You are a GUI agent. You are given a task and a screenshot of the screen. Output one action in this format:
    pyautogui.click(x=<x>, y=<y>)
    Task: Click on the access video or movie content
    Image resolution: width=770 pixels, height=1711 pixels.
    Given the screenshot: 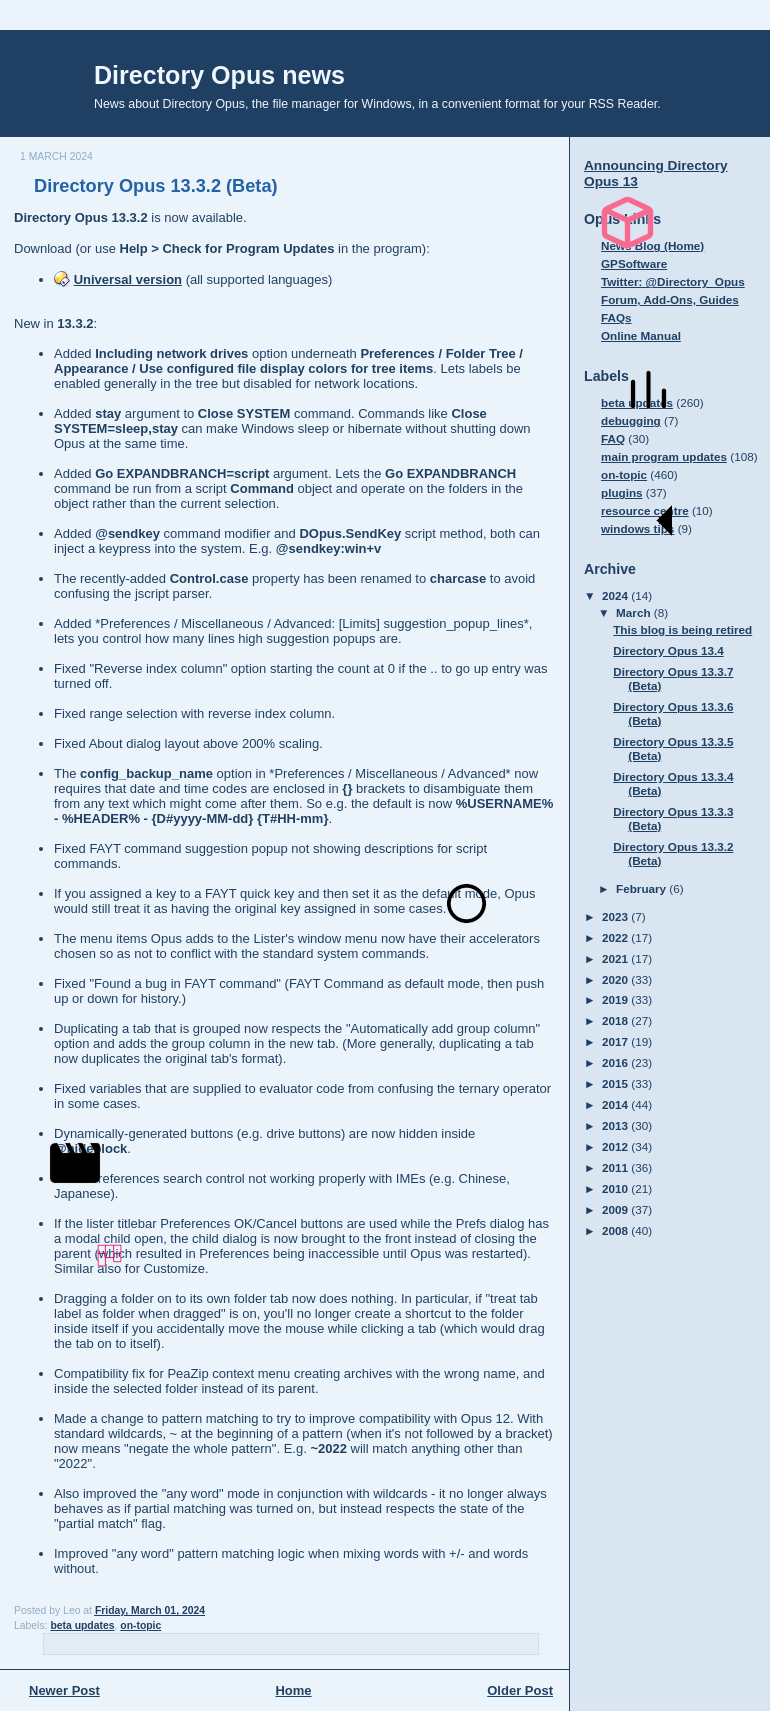 What is the action you would take?
    pyautogui.click(x=75, y=1163)
    